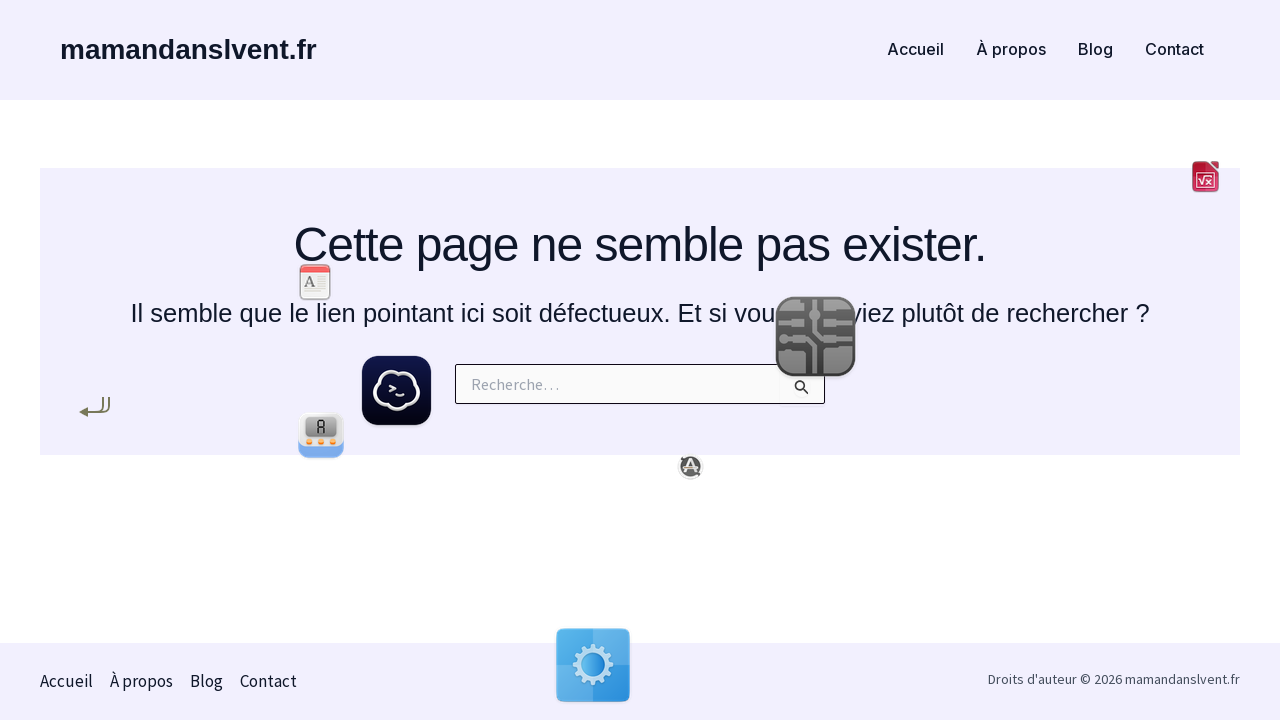  What do you see at coordinates (593, 665) in the screenshot?
I see `configure default applications for your system` at bounding box center [593, 665].